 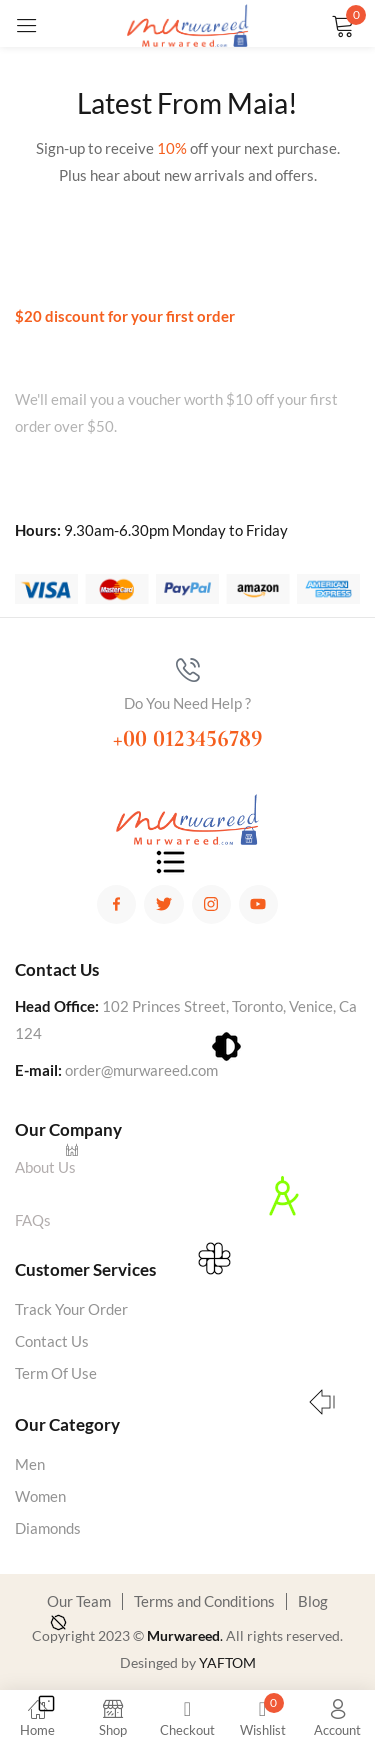 What do you see at coordinates (214, 1258) in the screenshot?
I see `open Slack messaging app` at bounding box center [214, 1258].